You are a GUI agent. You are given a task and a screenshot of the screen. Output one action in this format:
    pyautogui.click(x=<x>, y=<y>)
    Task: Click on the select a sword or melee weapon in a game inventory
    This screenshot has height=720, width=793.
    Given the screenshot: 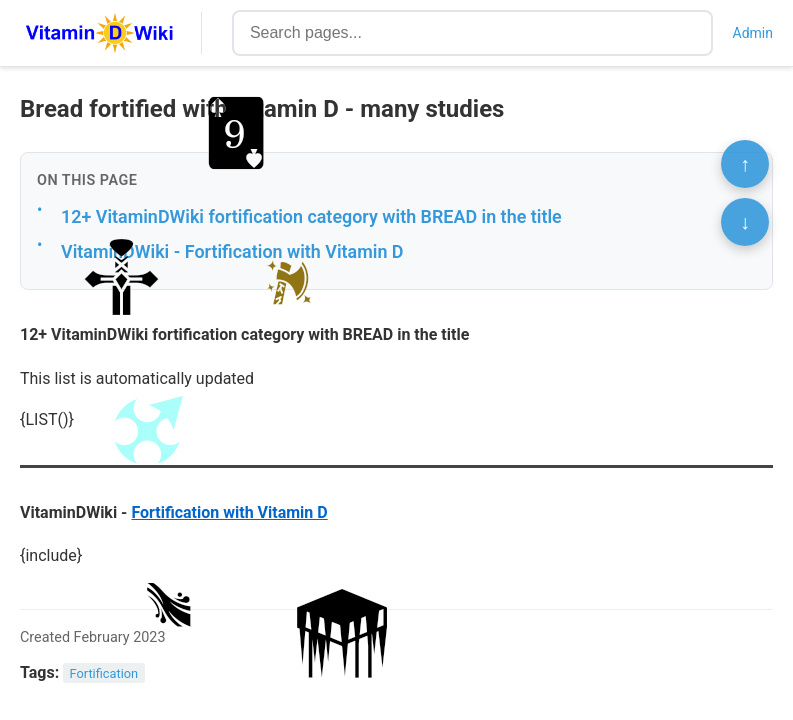 What is the action you would take?
    pyautogui.click(x=121, y=276)
    